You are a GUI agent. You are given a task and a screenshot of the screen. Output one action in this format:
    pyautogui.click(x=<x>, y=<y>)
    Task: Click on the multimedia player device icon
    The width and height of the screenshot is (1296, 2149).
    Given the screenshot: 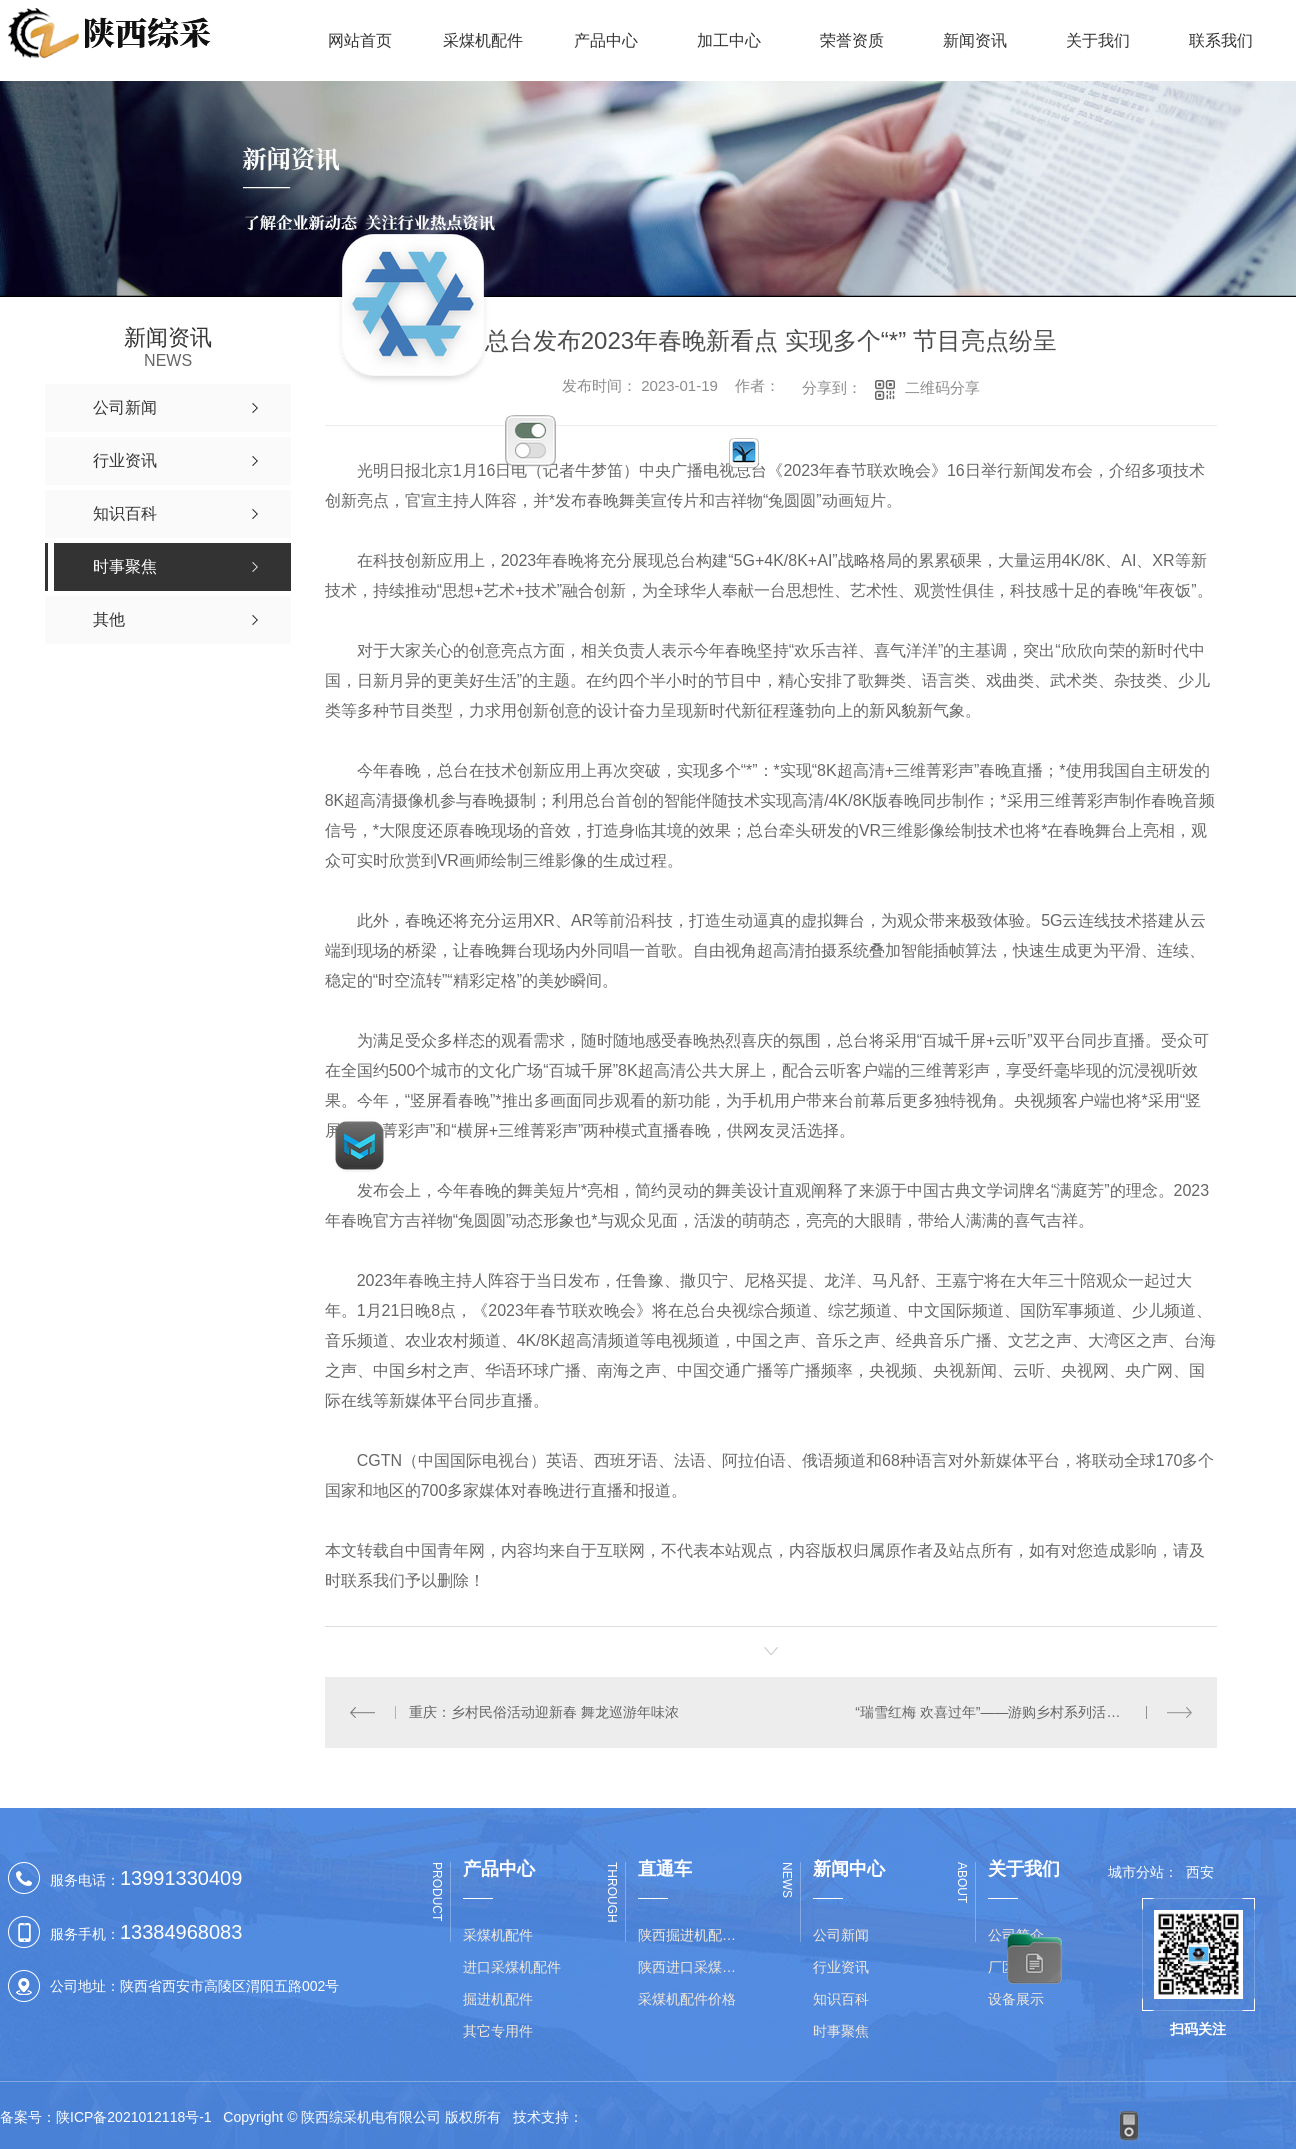 What is the action you would take?
    pyautogui.click(x=1129, y=2126)
    